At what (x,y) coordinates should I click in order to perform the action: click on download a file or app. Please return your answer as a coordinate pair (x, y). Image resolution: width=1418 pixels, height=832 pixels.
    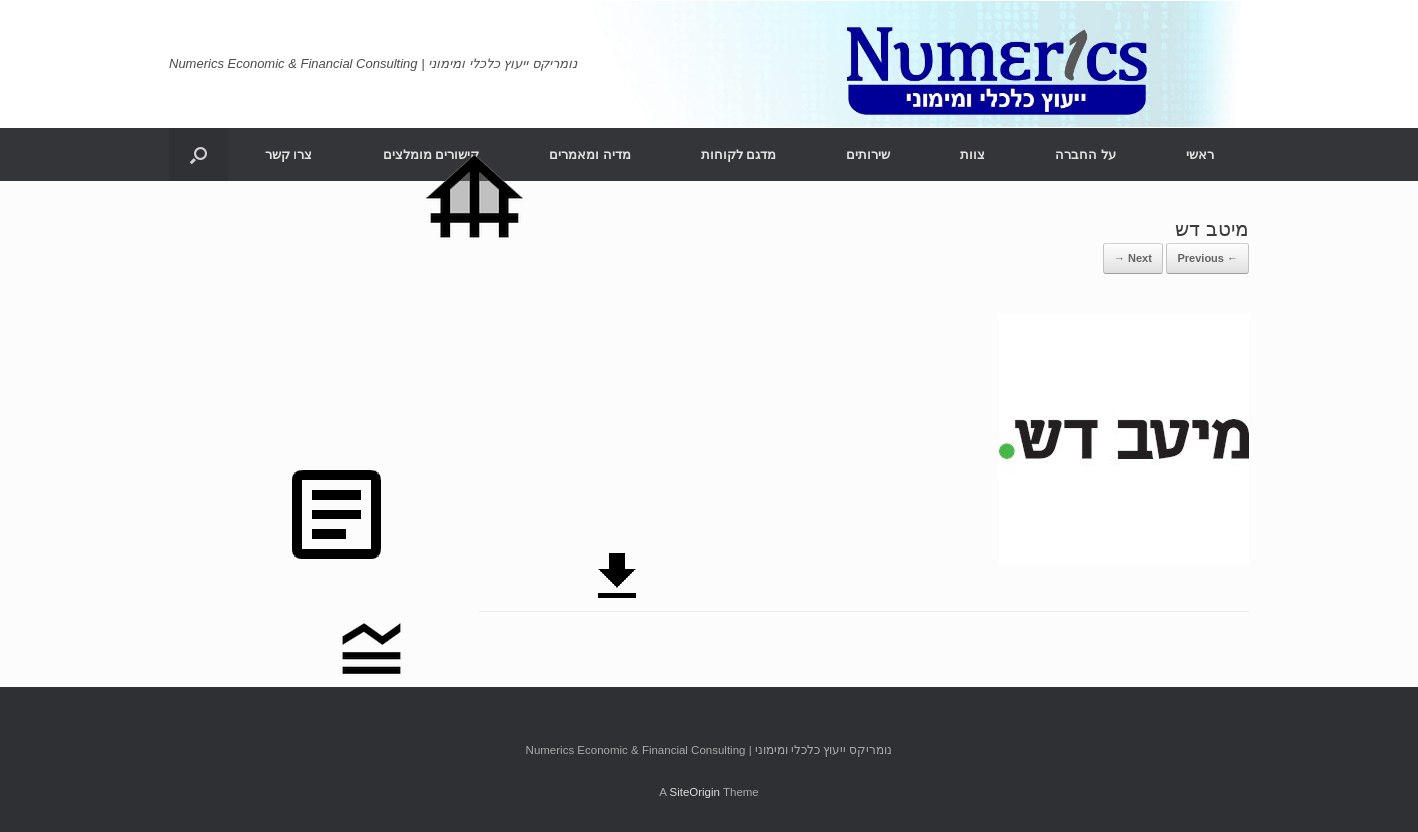
    Looking at the image, I should click on (617, 577).